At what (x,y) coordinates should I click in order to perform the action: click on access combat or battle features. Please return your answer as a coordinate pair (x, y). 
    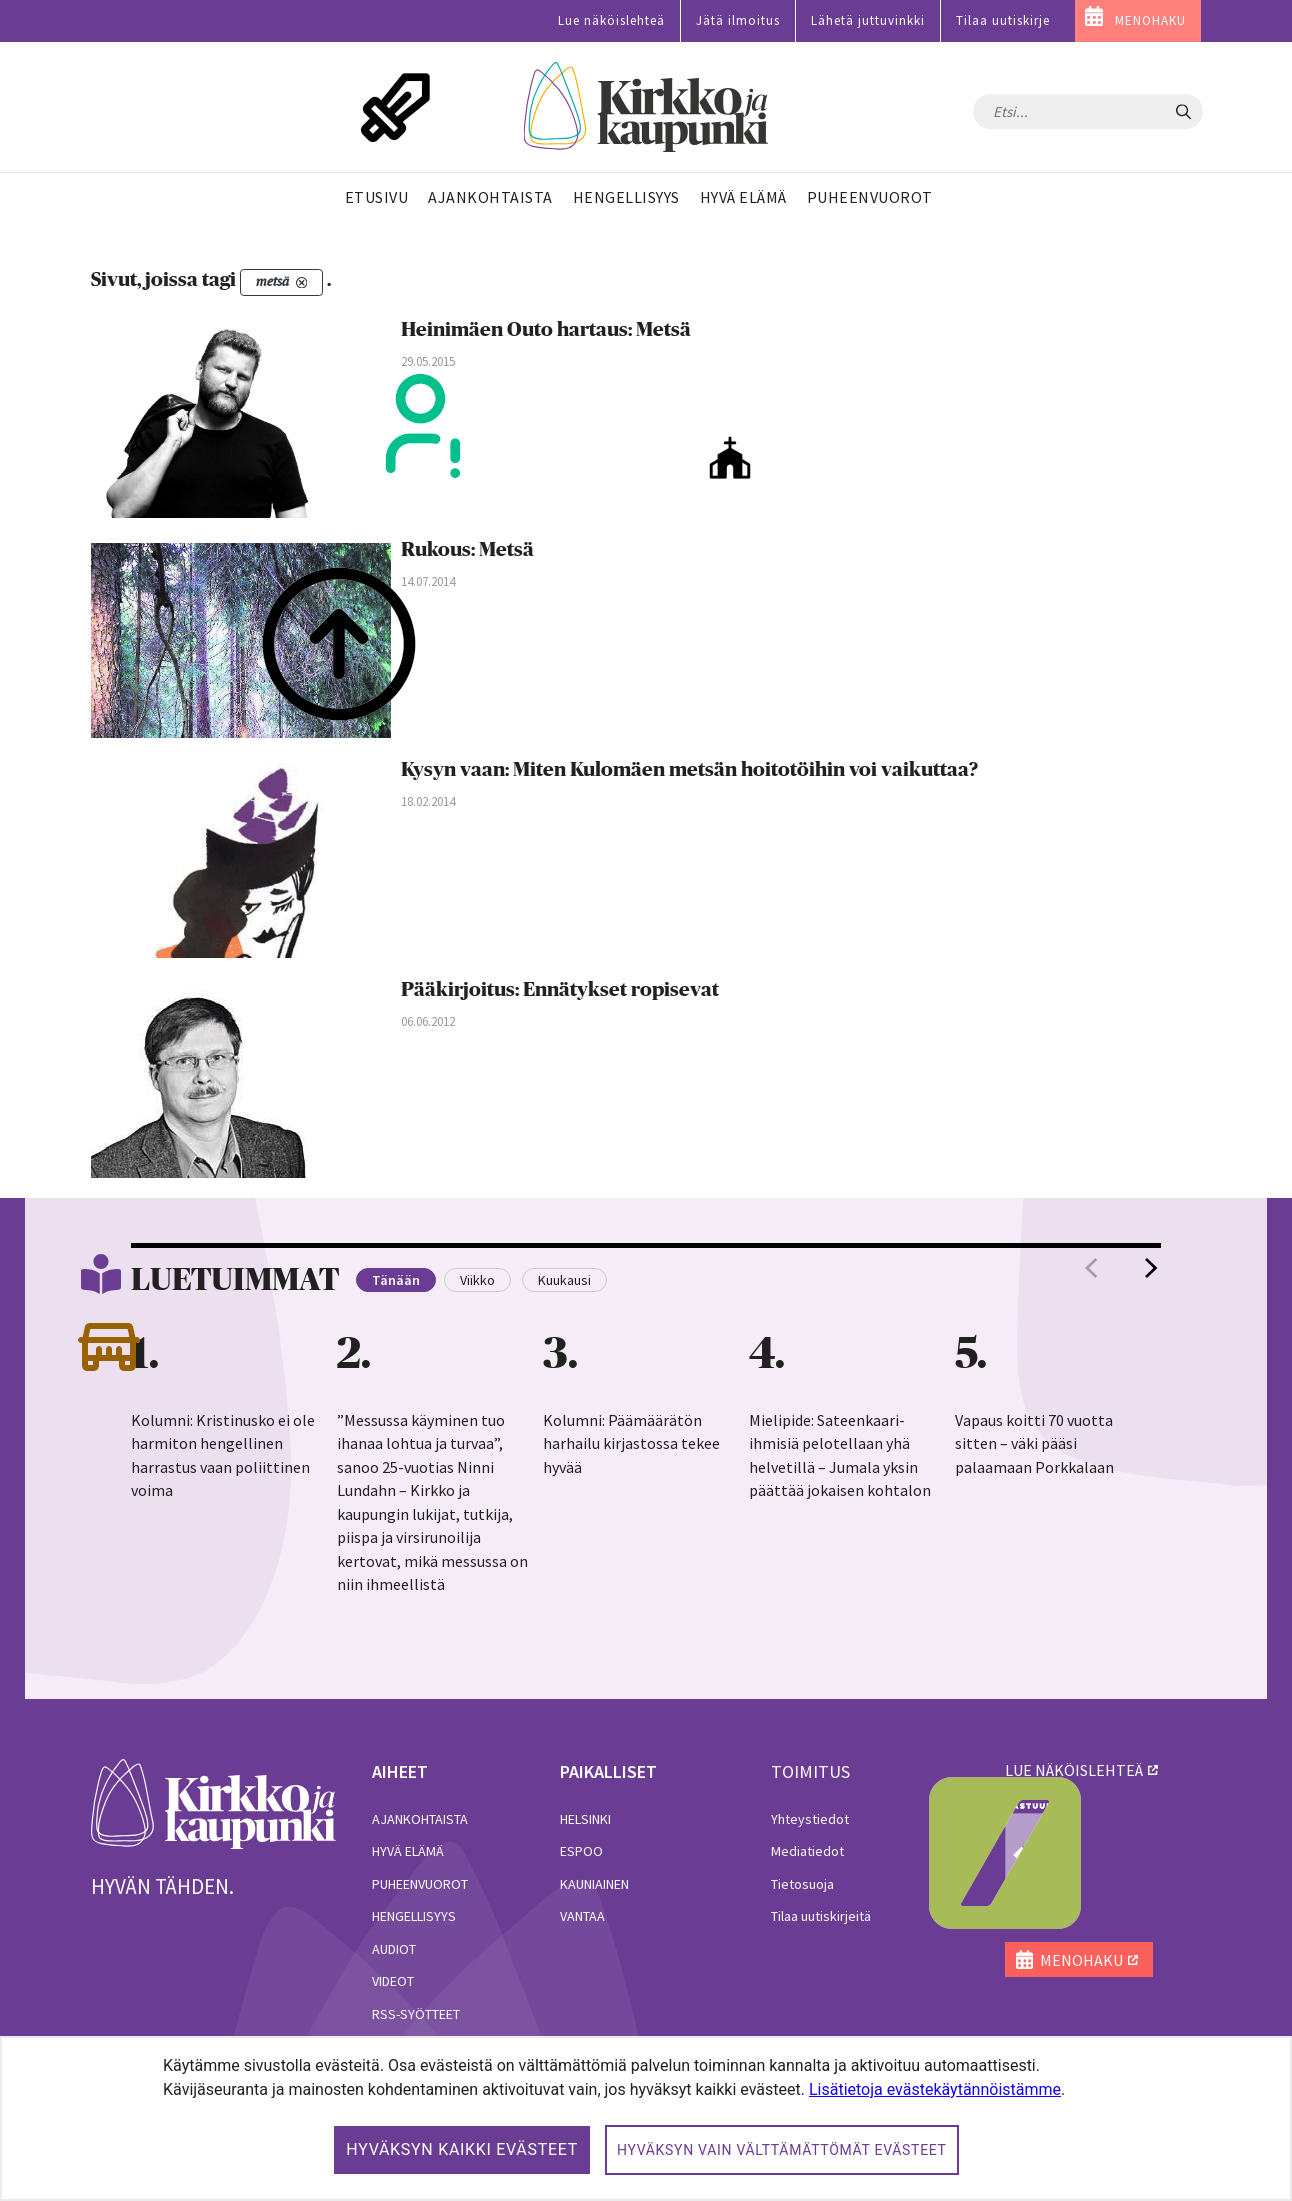
    Looking at the image, I should click on (397, 106).